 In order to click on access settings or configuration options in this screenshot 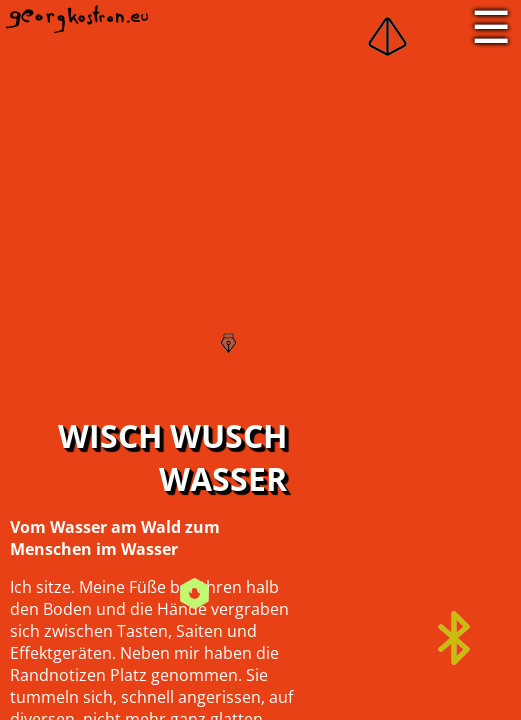, I will do `click(194, 593)`.